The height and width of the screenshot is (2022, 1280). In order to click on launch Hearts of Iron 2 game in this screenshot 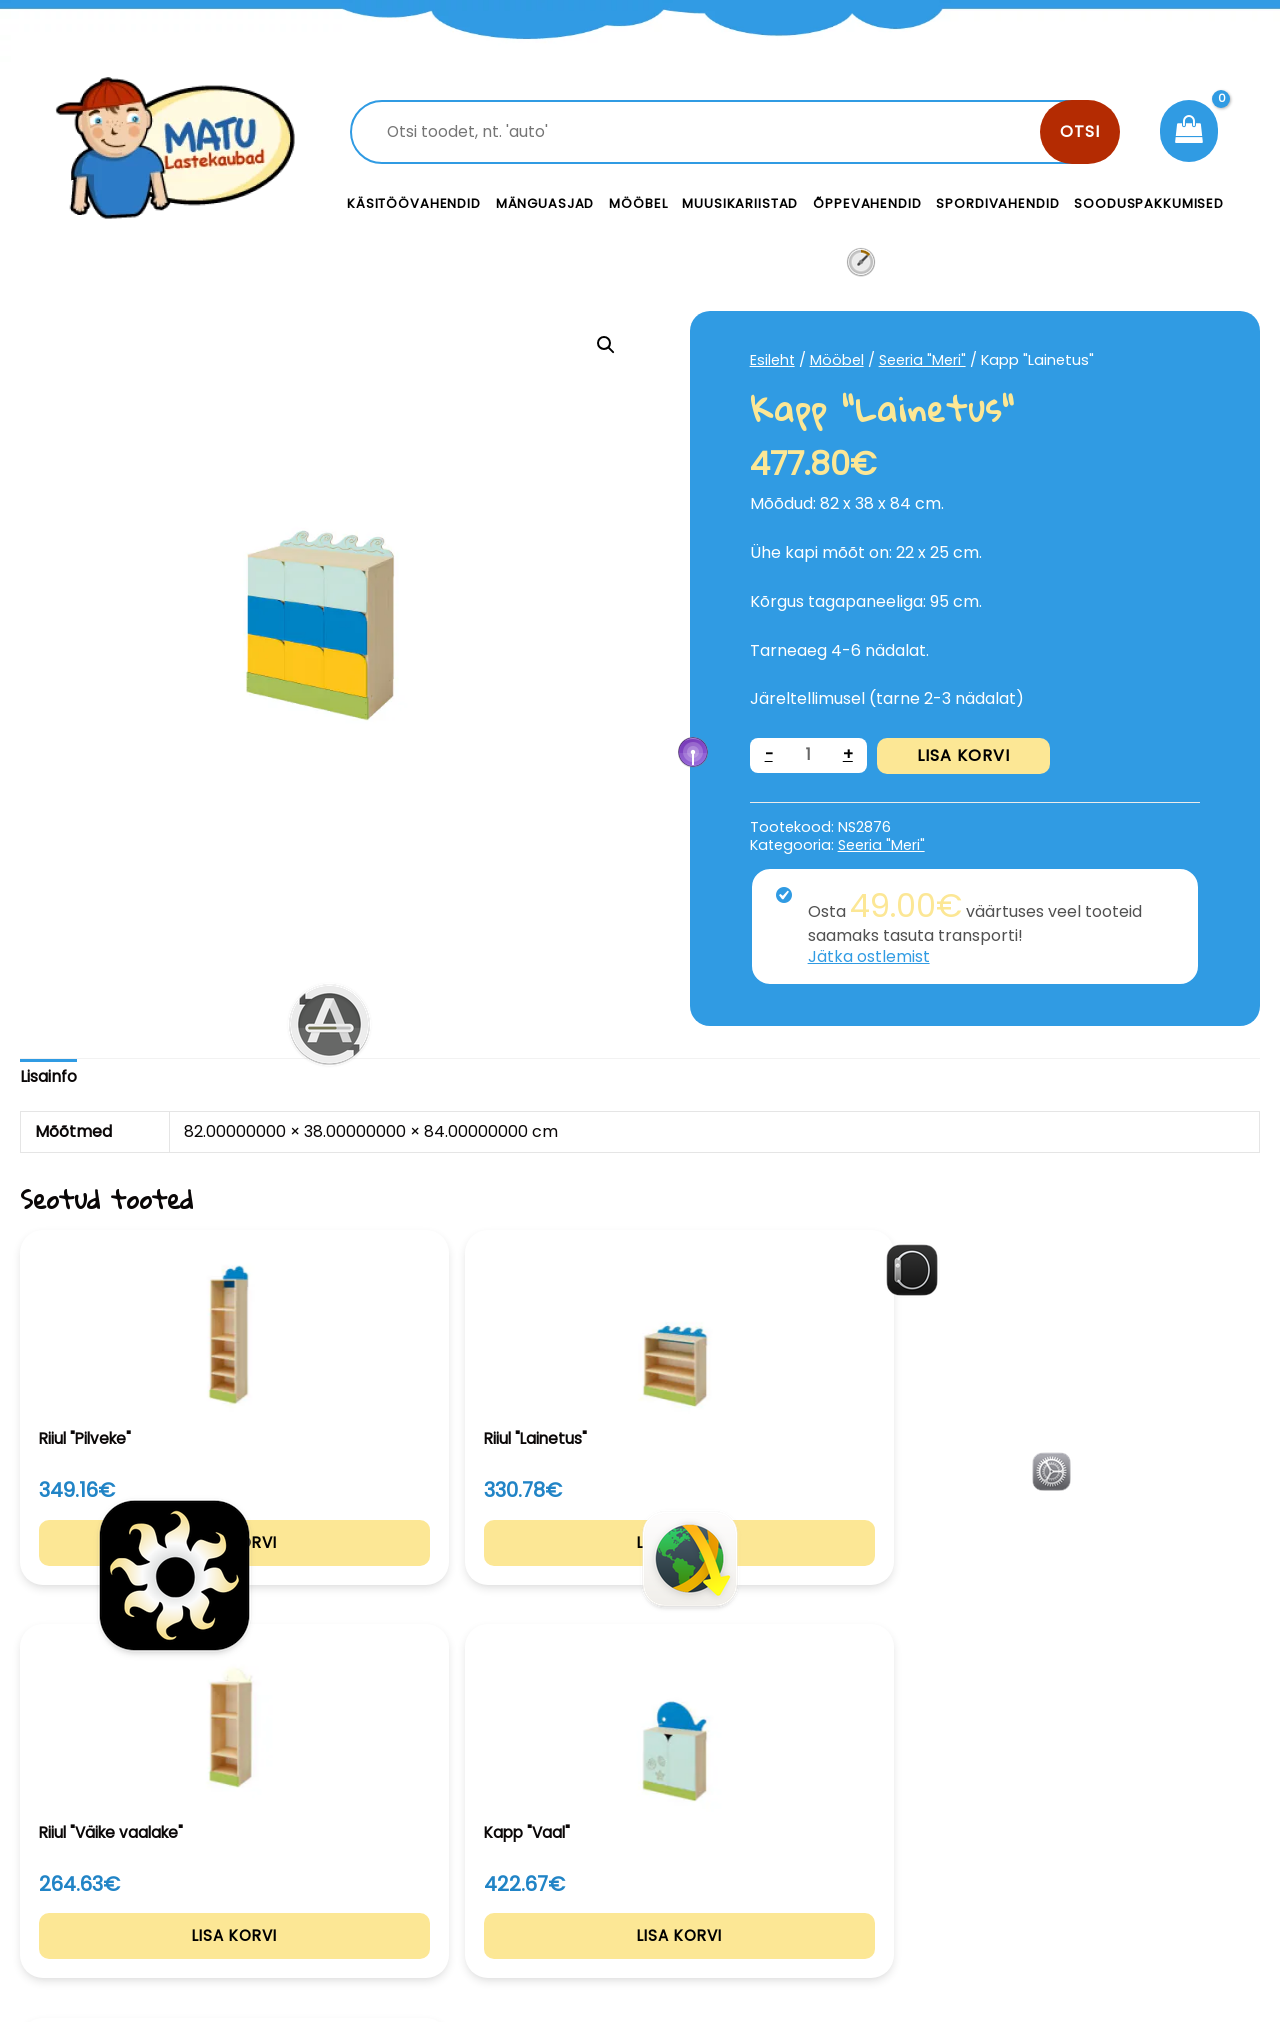, I will do `click(174, 1575)`.